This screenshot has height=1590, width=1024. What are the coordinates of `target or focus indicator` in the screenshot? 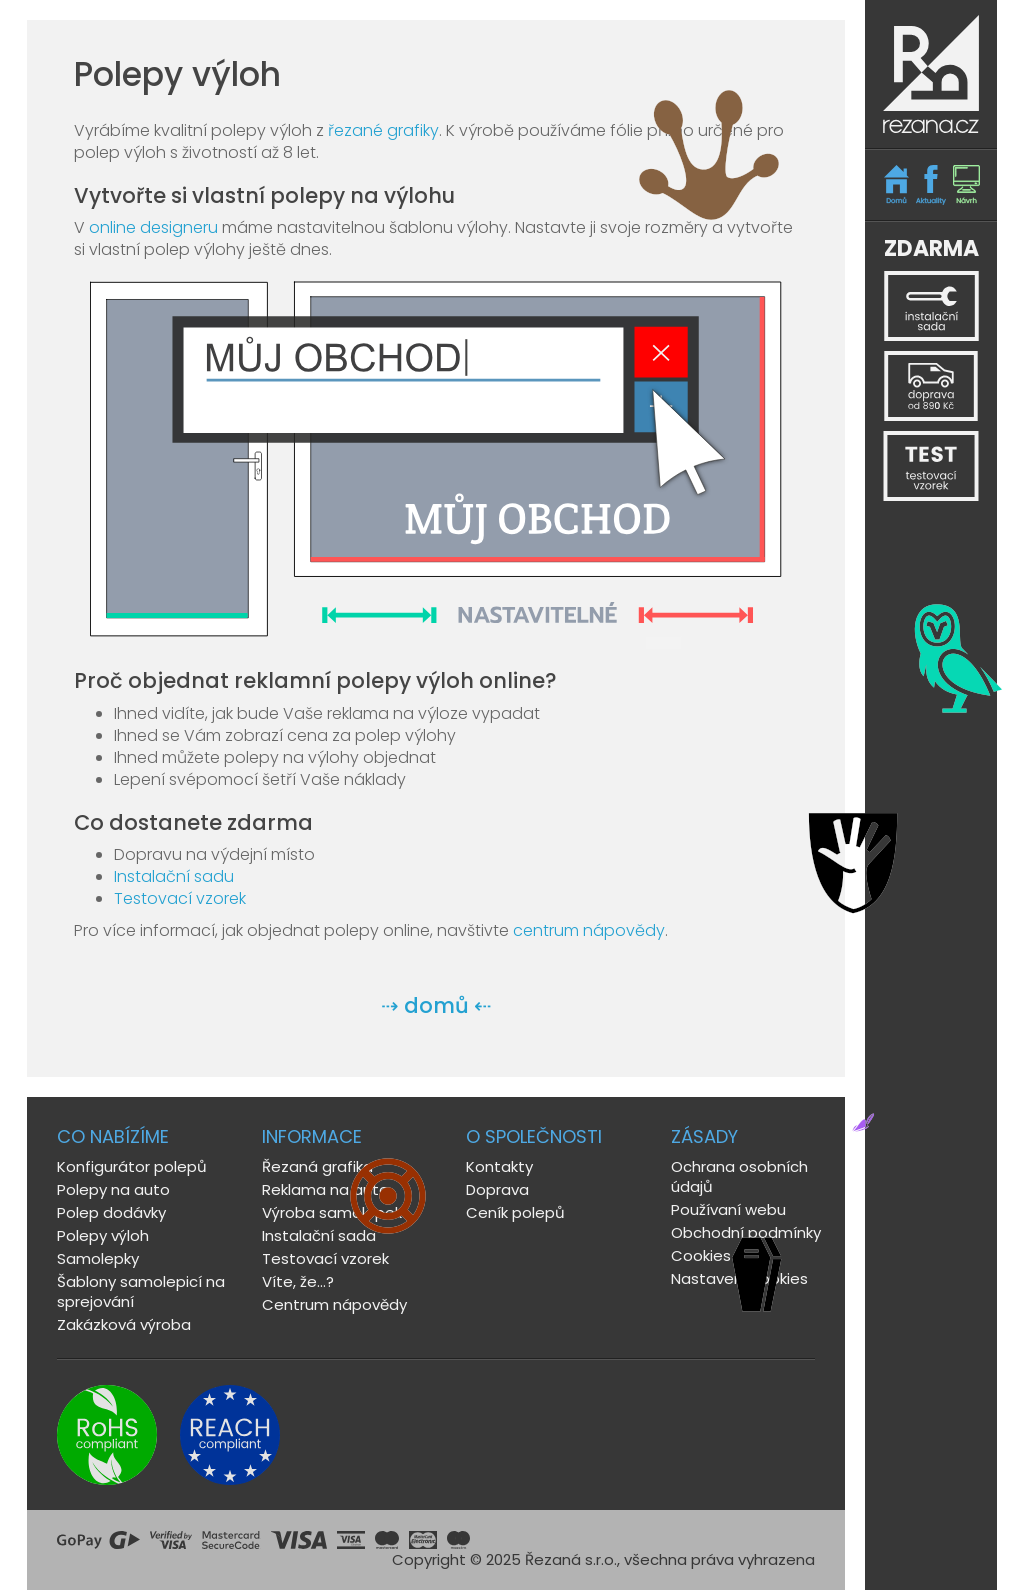 It's located at (388, 1196).